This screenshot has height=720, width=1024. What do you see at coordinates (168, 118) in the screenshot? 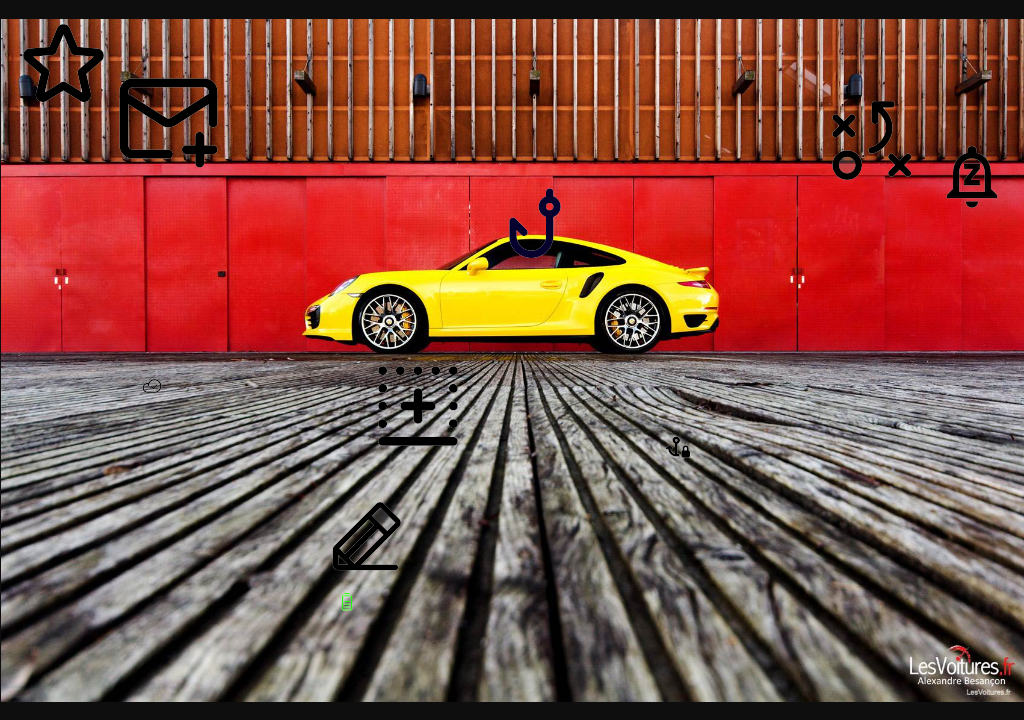
I see `compose a new email` at bounding box center [168, 118].